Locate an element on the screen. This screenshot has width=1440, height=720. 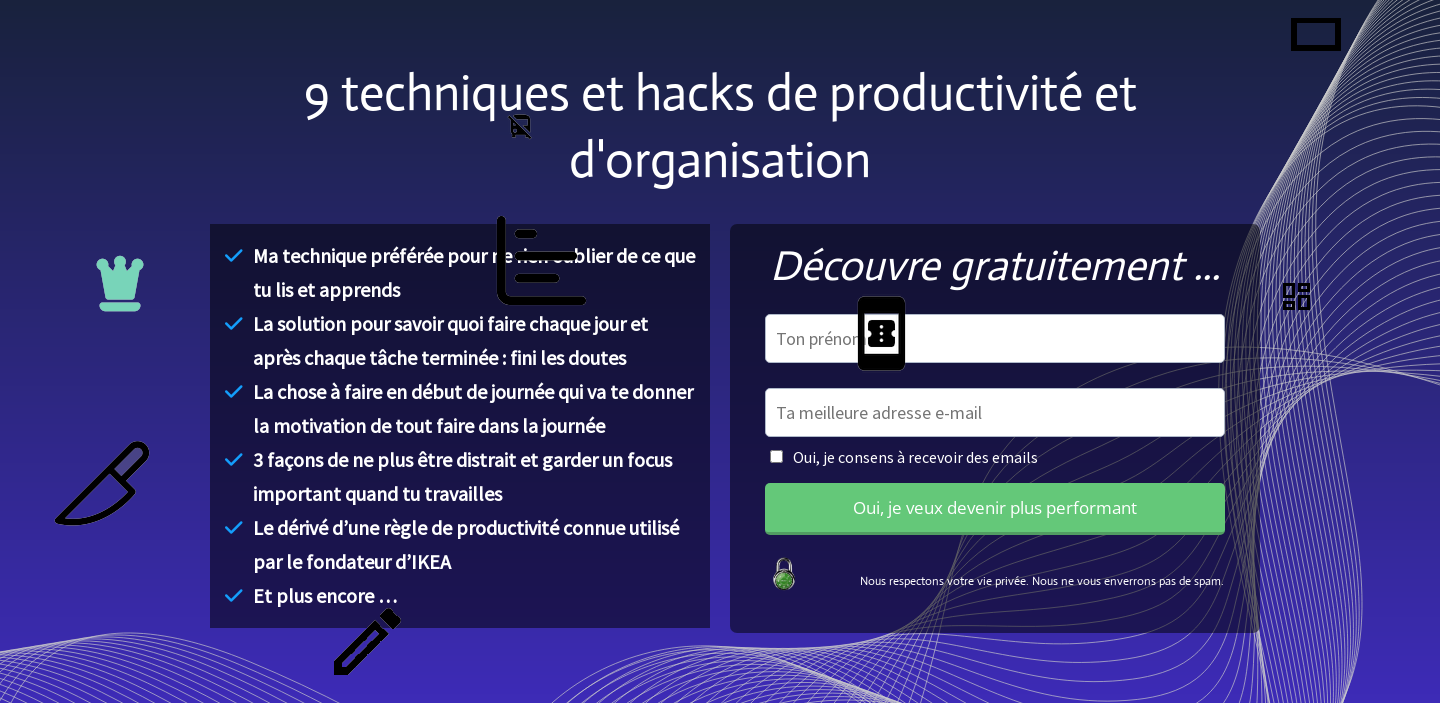
access the main dashboard is located at coordinates (1296, 296).